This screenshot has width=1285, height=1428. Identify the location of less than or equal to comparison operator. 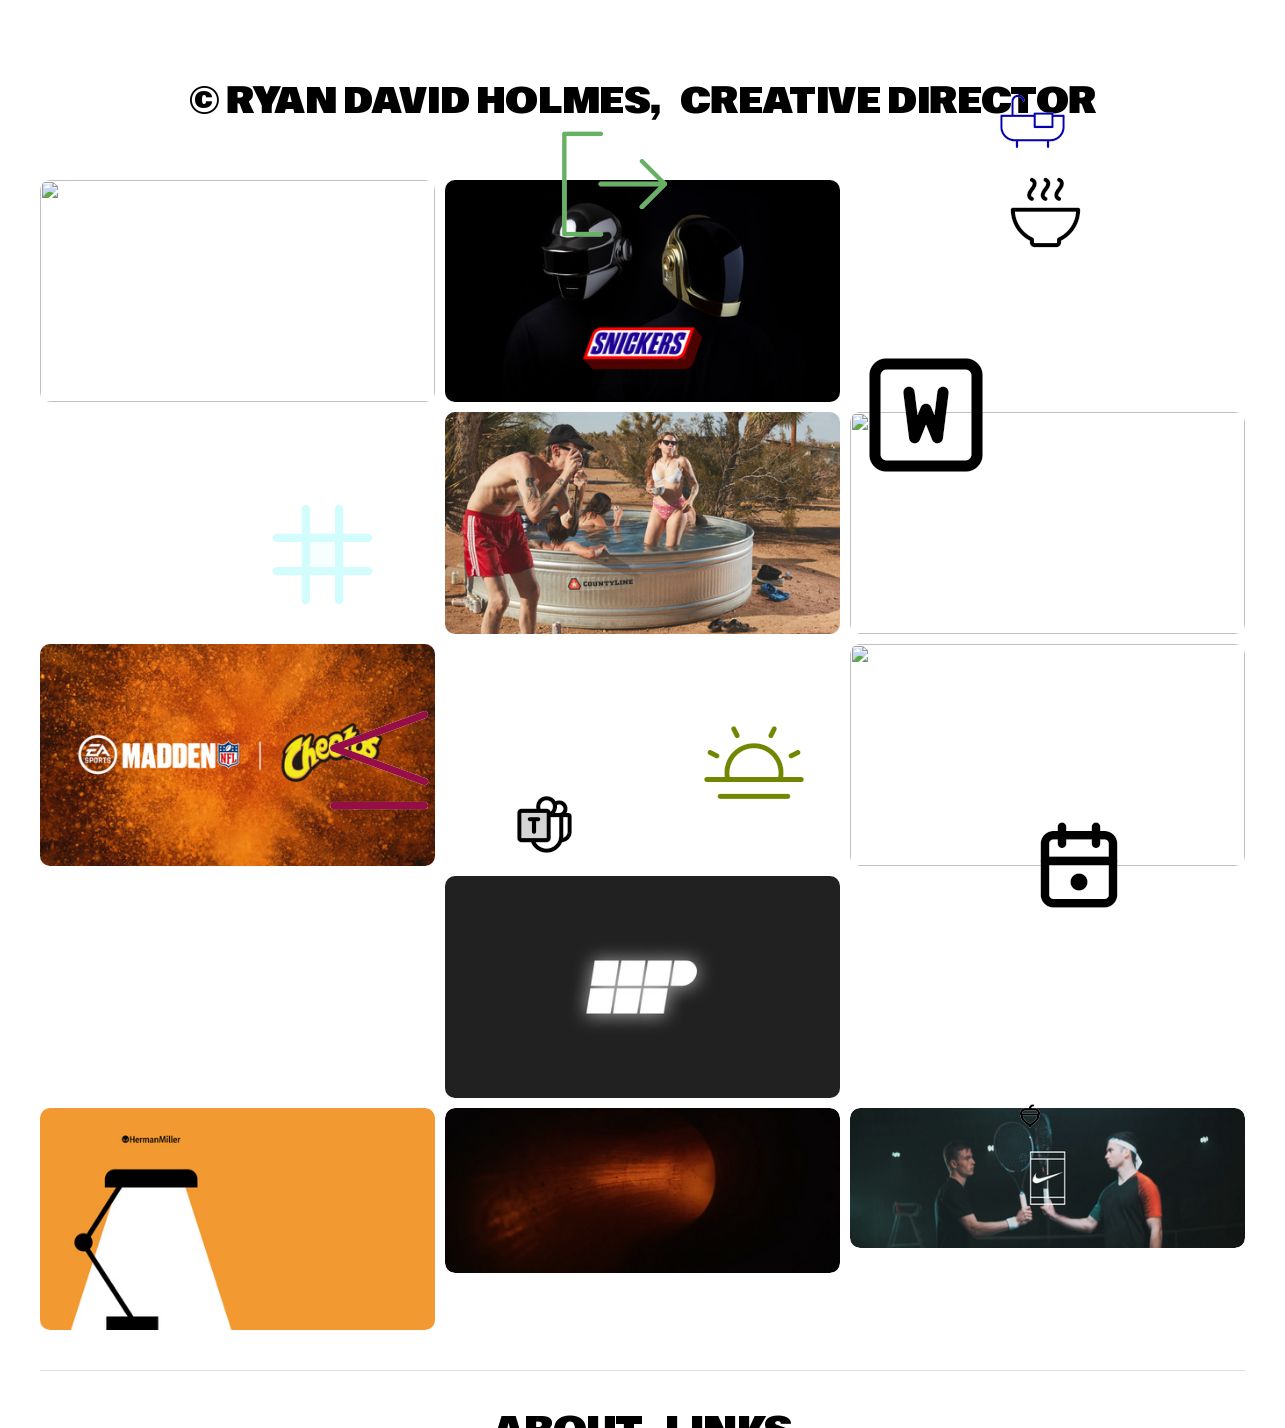
(381, 762).